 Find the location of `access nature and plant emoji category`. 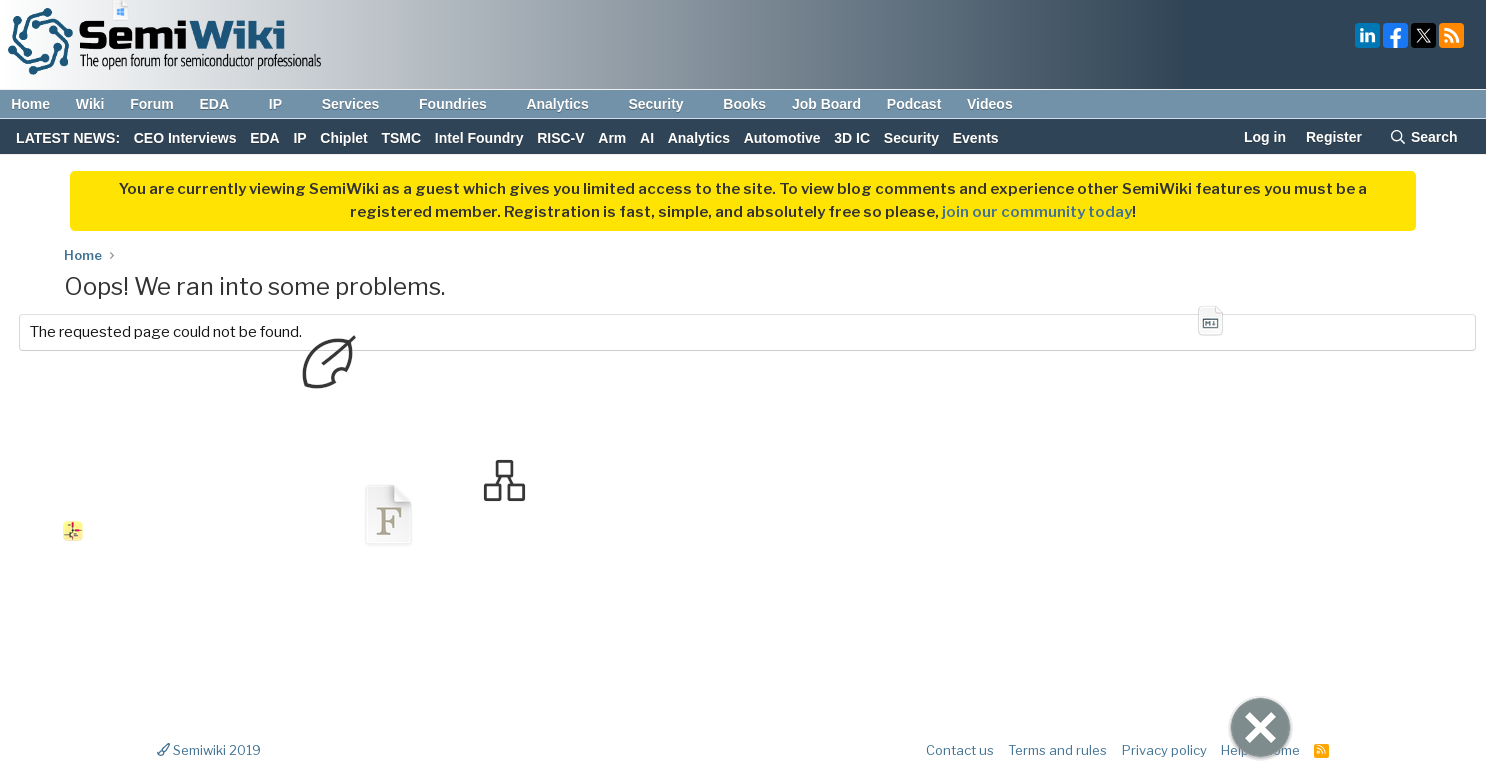

access nature and plant emoji category is located at coordinates (327, 363).